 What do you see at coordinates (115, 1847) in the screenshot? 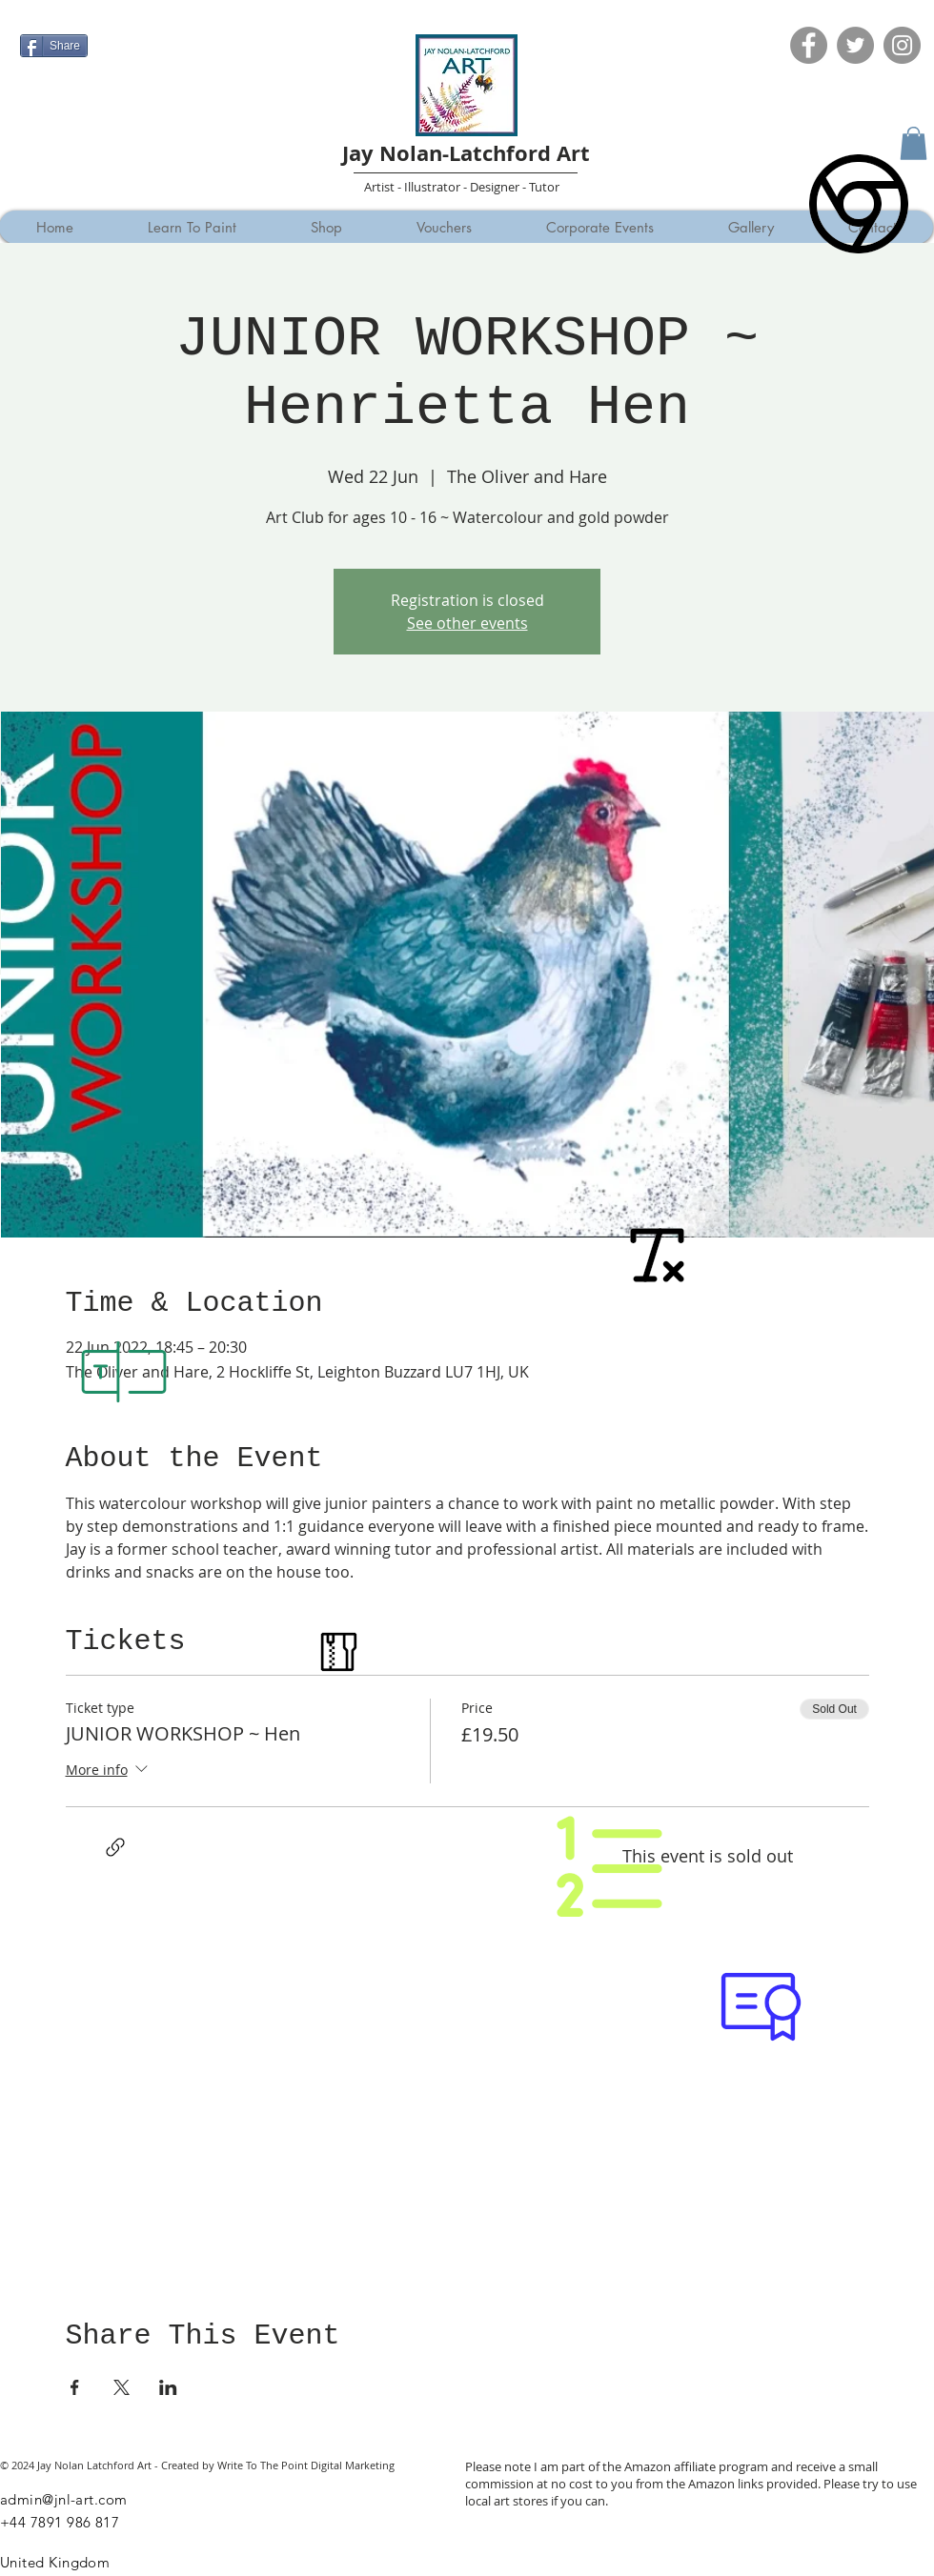
I see `copy or share a link` at bounding box center [115, 1847].